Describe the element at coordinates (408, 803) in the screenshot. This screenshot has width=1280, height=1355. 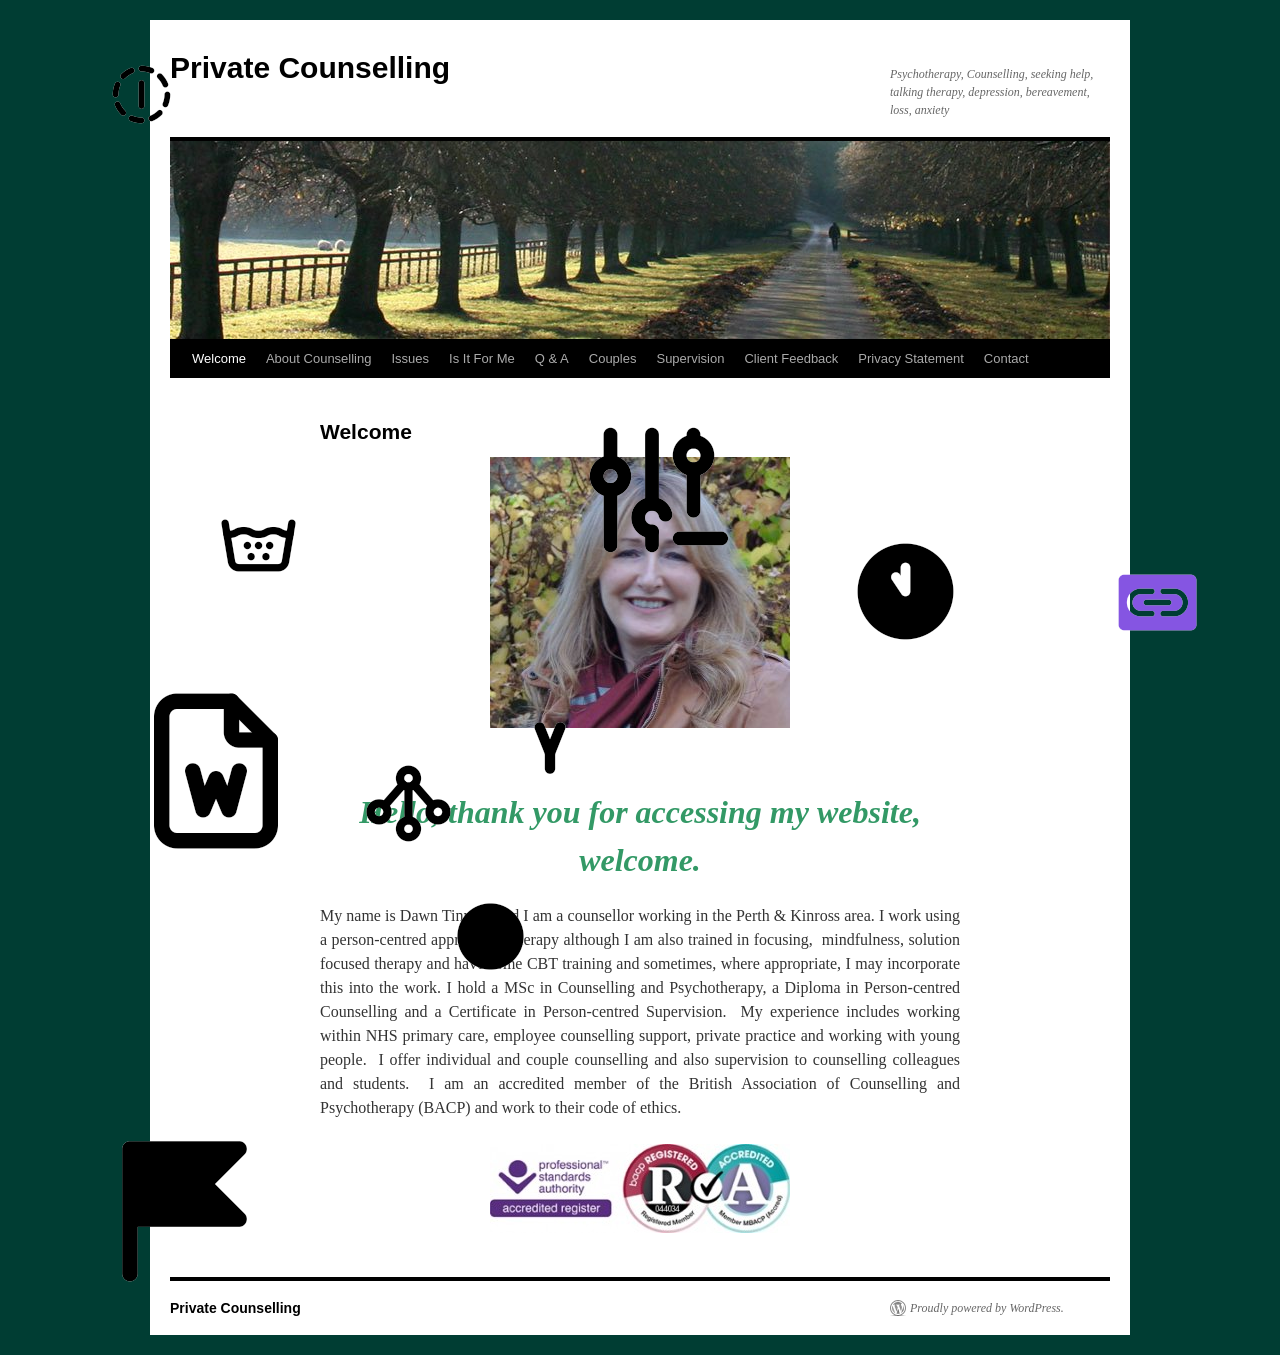
I see `view hierarchical data structure` at that location.